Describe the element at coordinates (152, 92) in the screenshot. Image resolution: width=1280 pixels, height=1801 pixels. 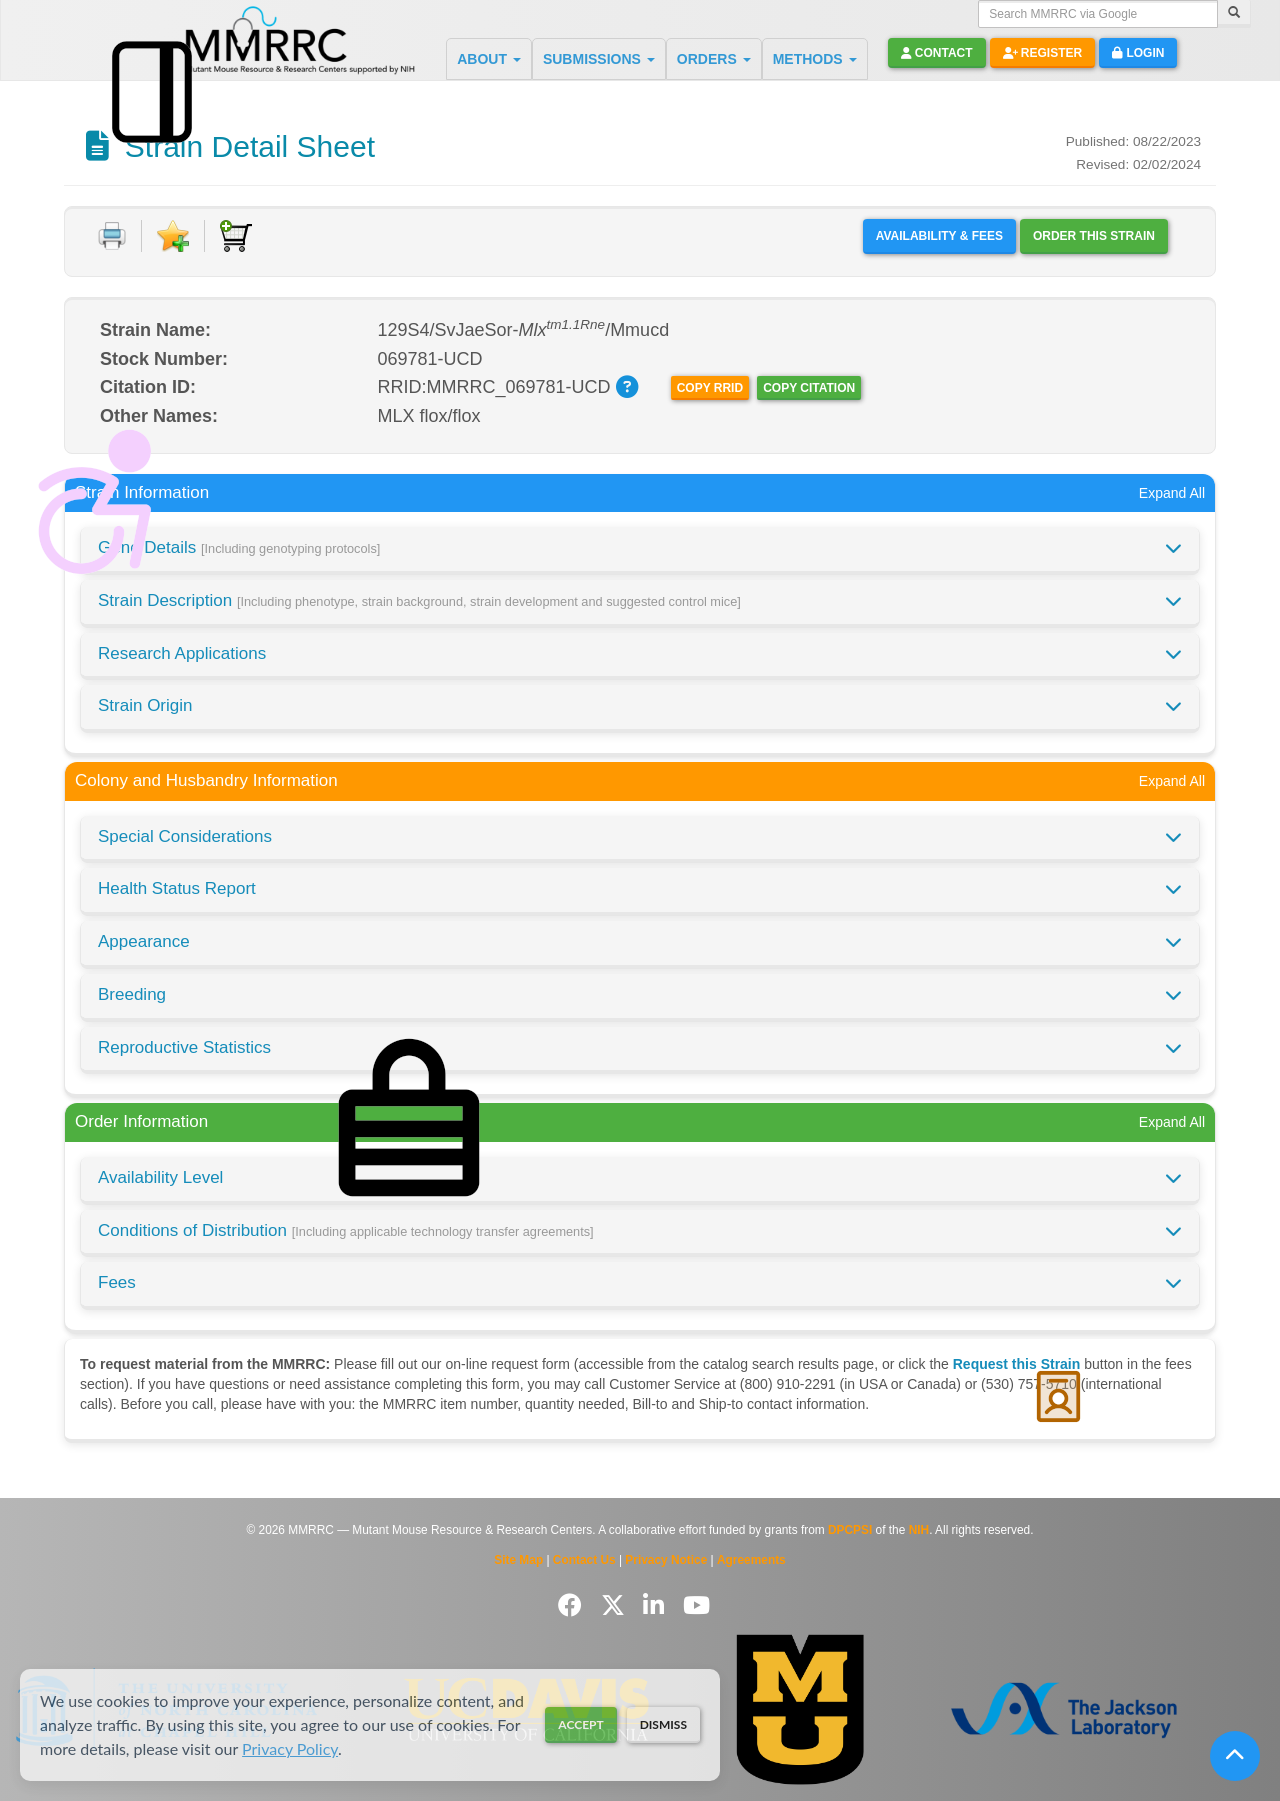
I see `open your journal or diary` at that location.